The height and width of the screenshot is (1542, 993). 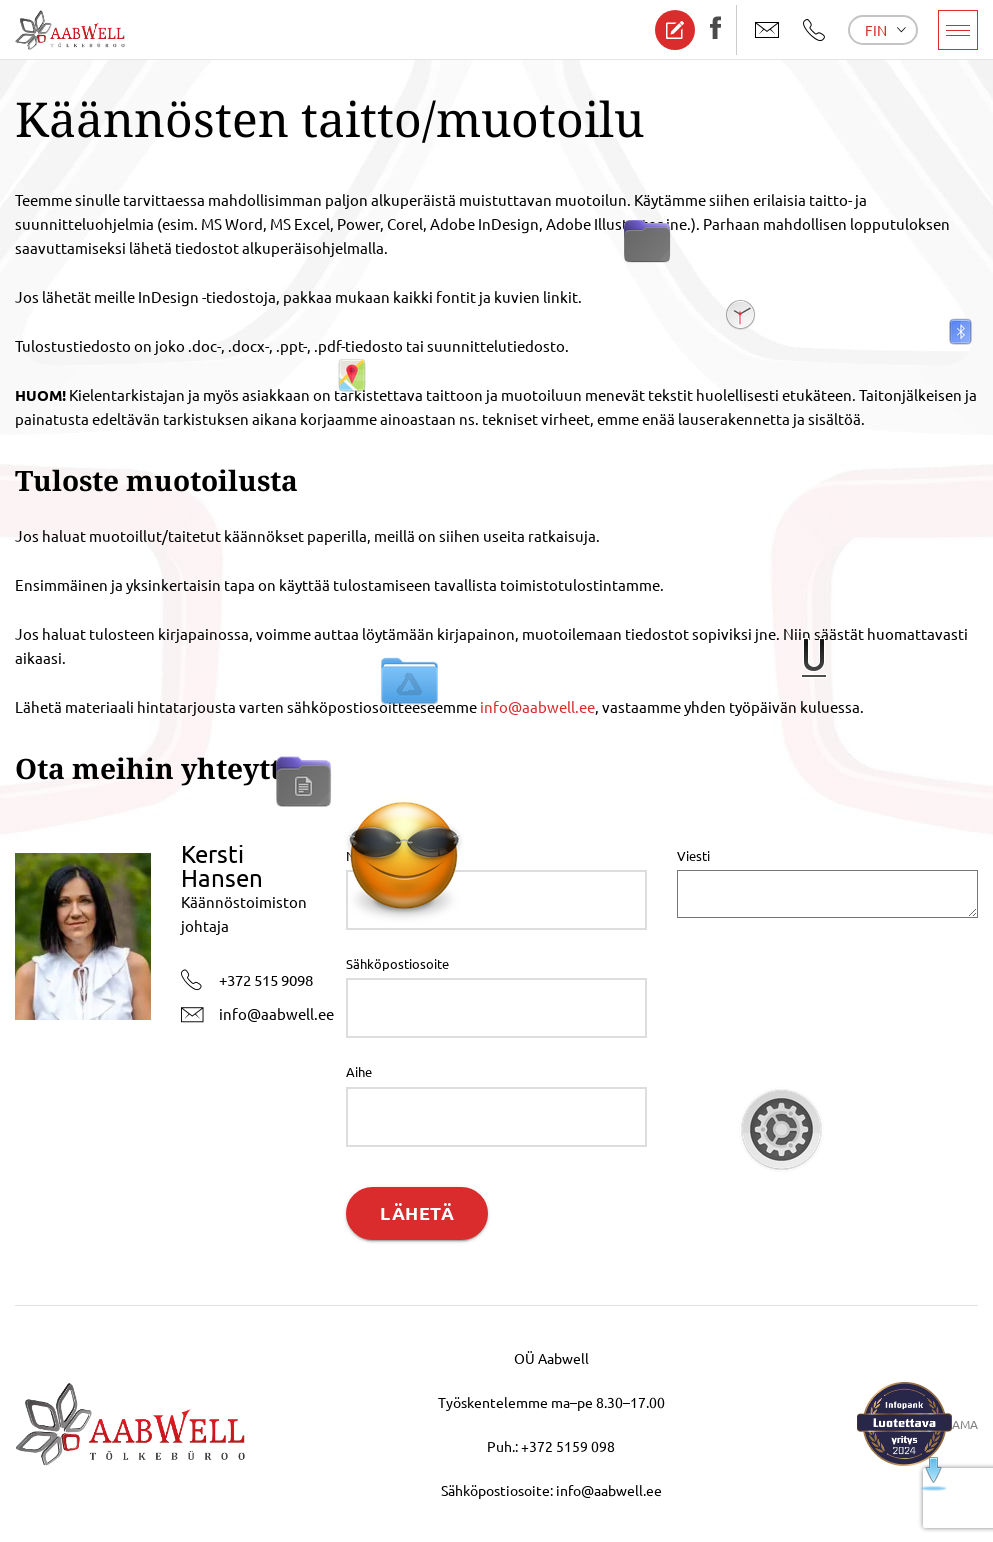 What do you see at coordinates (740, 314) in the screenshot?
I see `access time and date administrative settings` at bounding box center [740, 314].